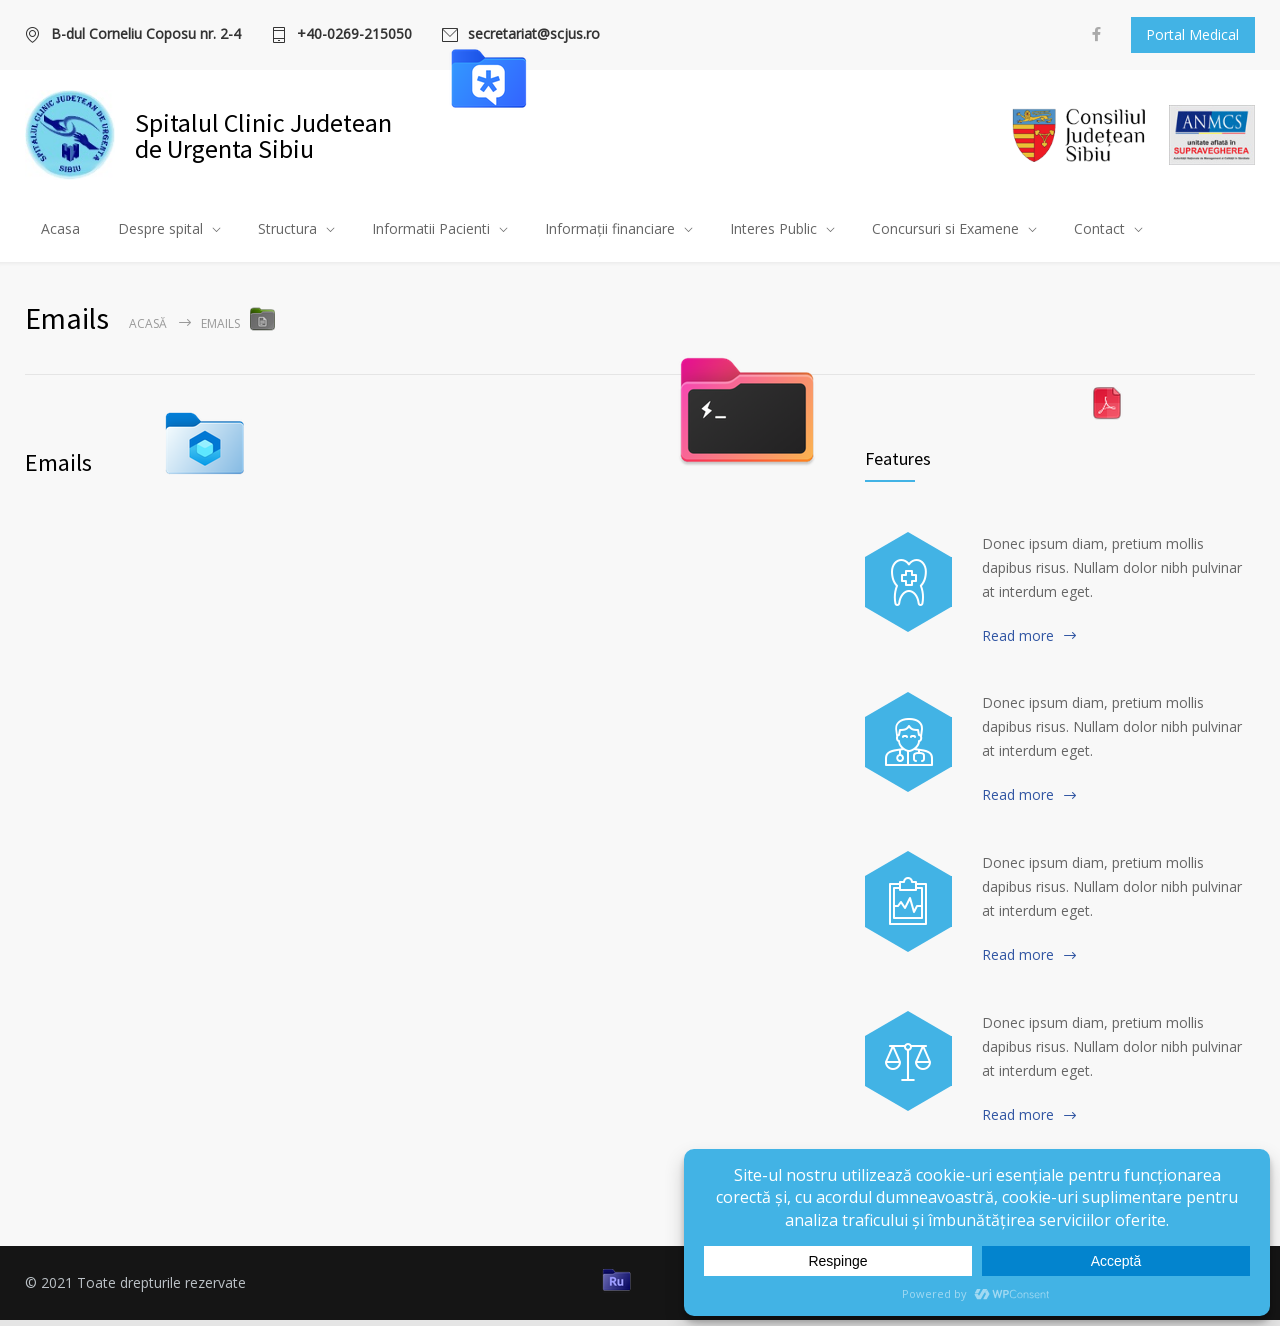 The image size is (1280, 1326). Describe the element at coordinates (1107, 403) in the screenshot. I see `a PDF document file` at that location.